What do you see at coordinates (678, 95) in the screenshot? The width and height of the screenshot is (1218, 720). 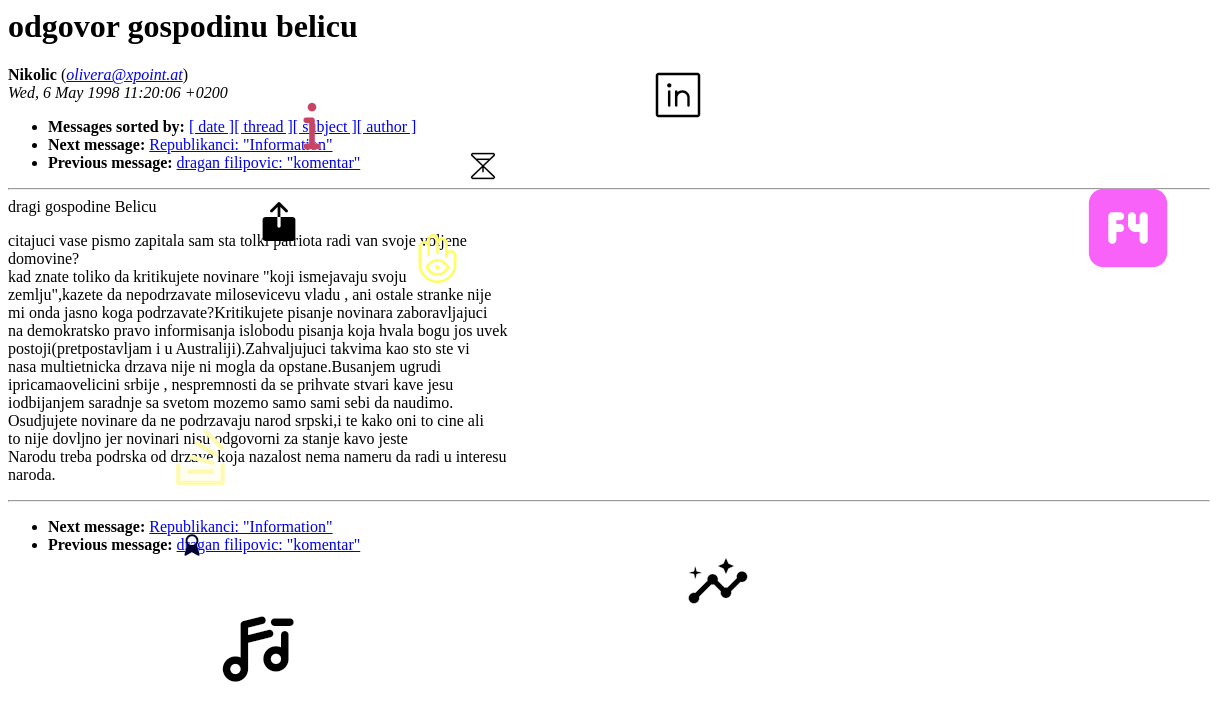 I see `open LinkedIn profile or app` at bounding box center [678, 95].